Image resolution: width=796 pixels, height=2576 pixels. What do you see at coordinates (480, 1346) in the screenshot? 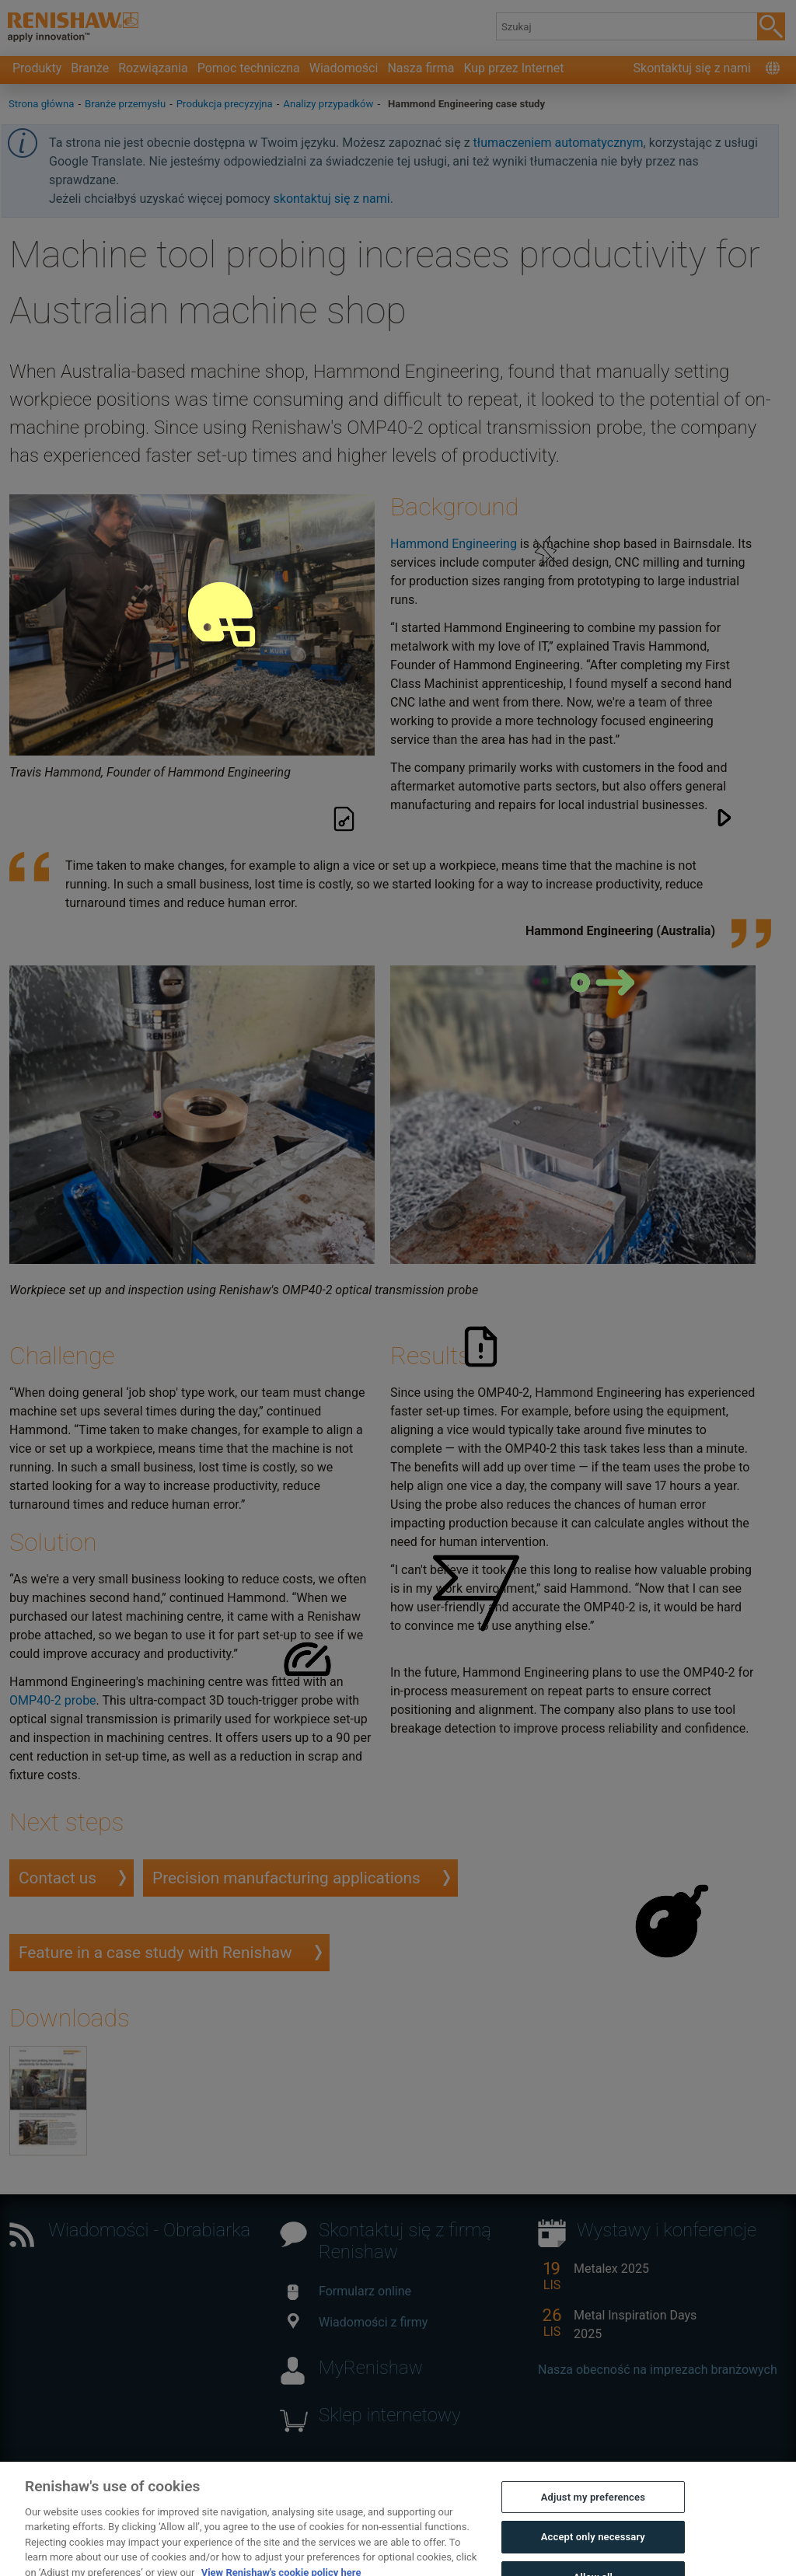
I see `indicates a file with an error or warning` at bounding box center [480, 1346].